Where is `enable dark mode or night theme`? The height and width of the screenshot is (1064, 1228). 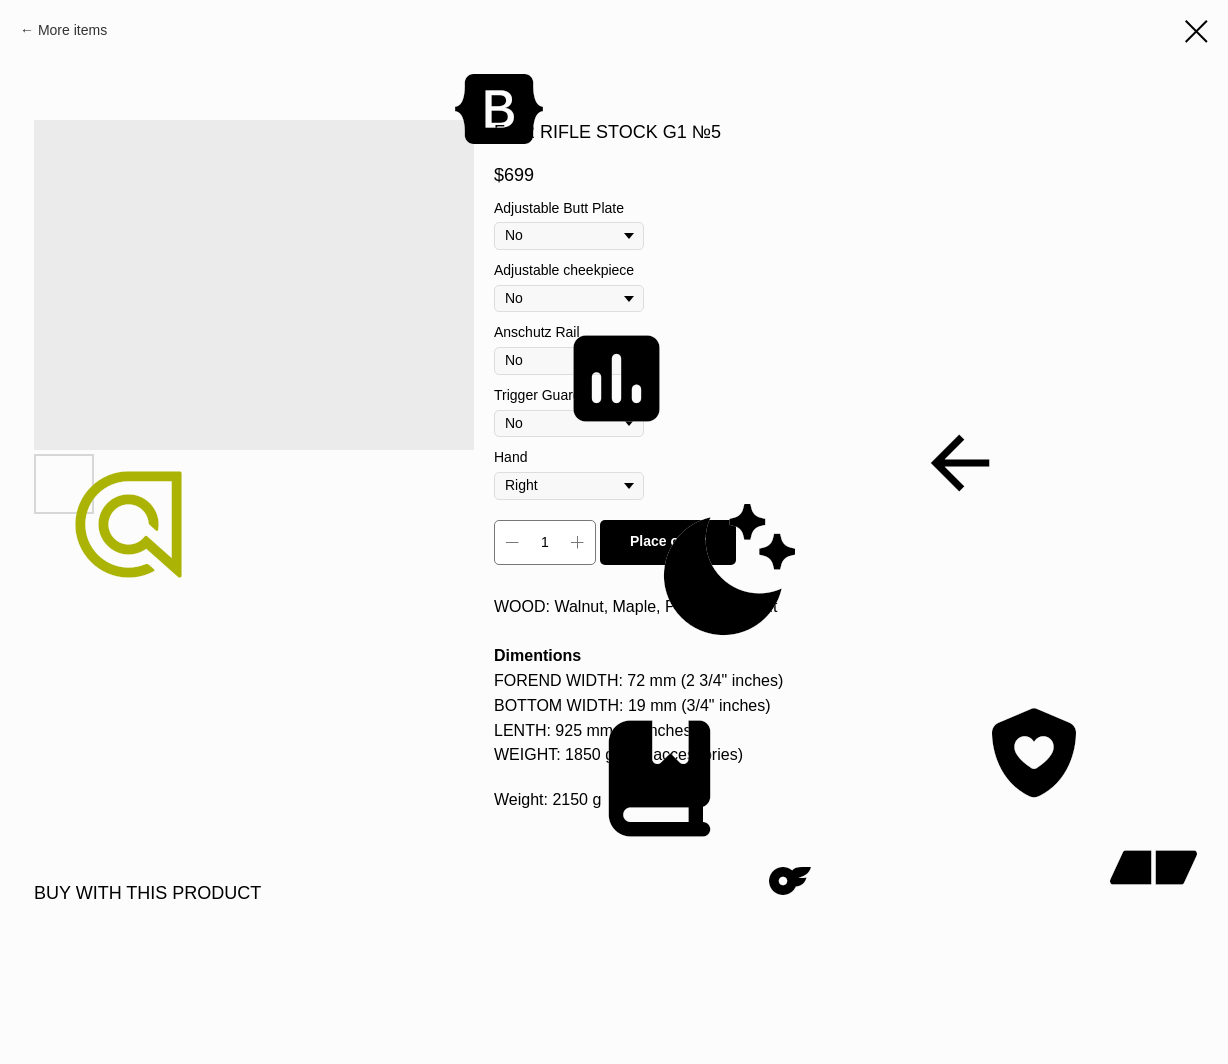 enable dark mode or night theme is located at coordinates (723, 575).